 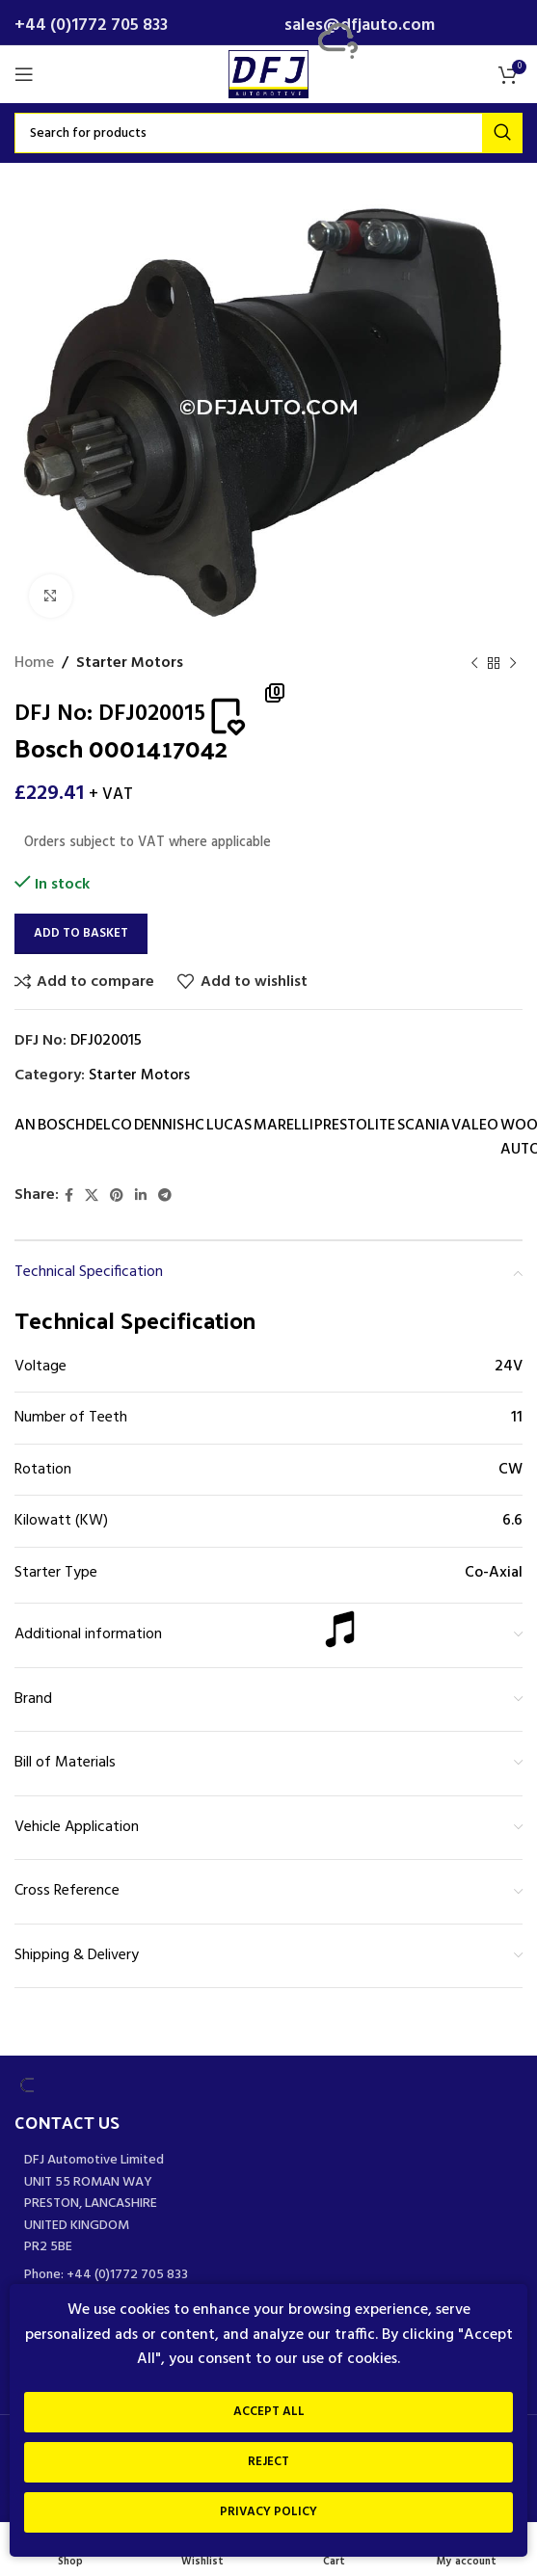 I want to click on open music player or library, so click(x=339, y=1629).